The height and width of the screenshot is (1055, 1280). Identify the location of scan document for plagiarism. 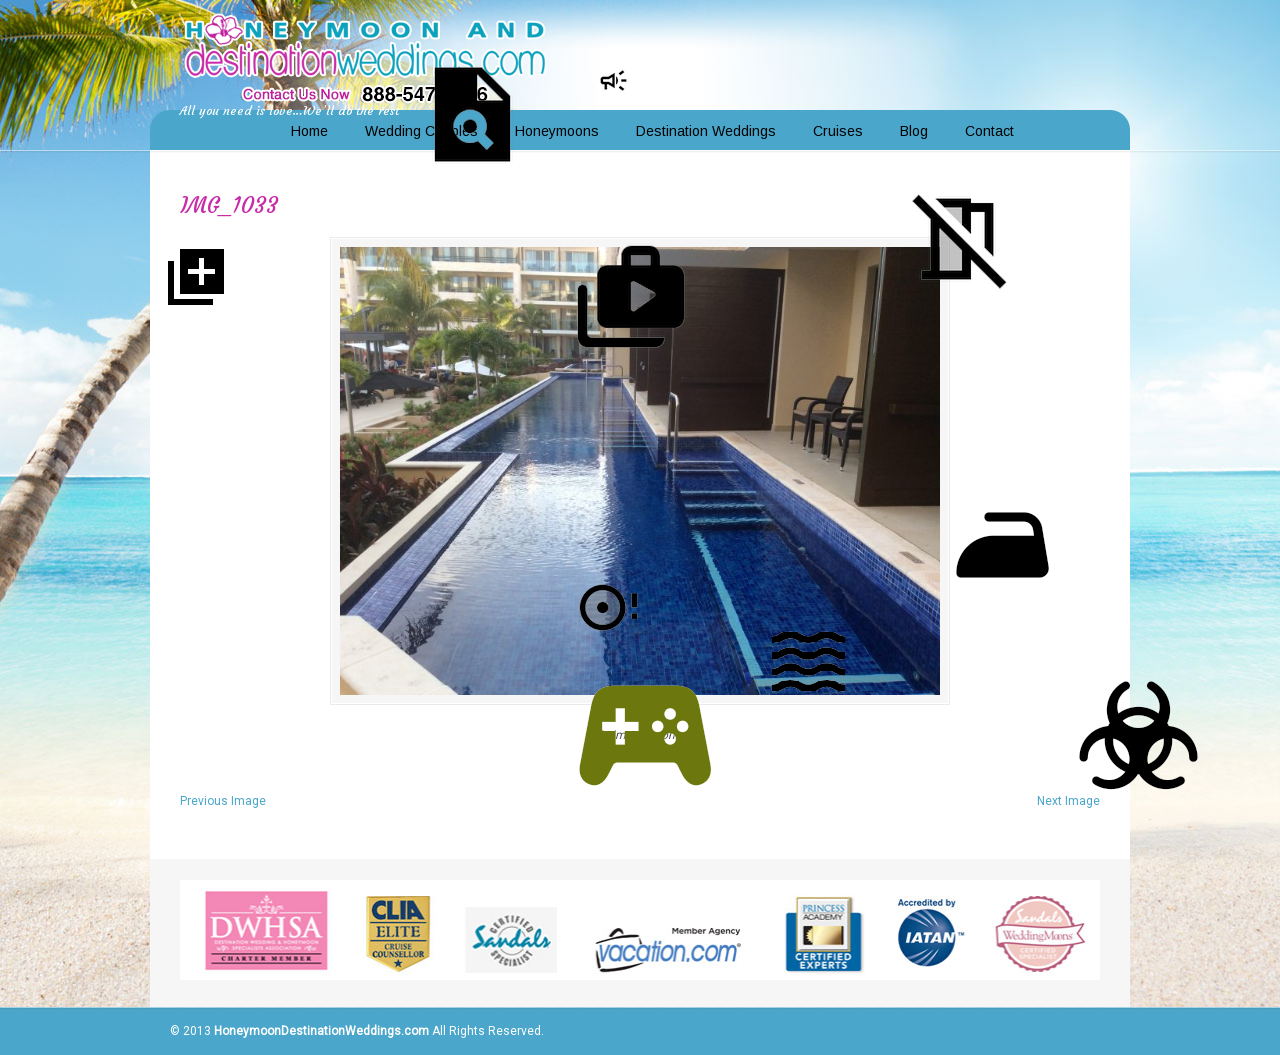
(472, 114).